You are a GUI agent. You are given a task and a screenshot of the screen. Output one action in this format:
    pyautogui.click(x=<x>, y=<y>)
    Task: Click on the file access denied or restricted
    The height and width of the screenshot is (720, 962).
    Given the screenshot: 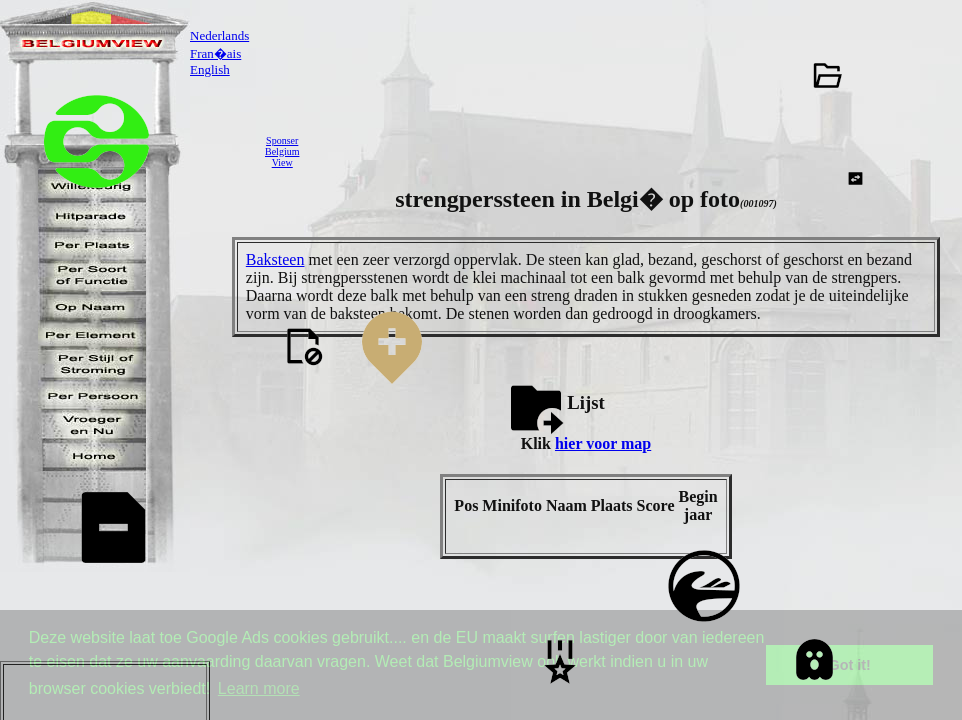 What is the action you would take?
    pyautogui.click(x=303, y=346)
    